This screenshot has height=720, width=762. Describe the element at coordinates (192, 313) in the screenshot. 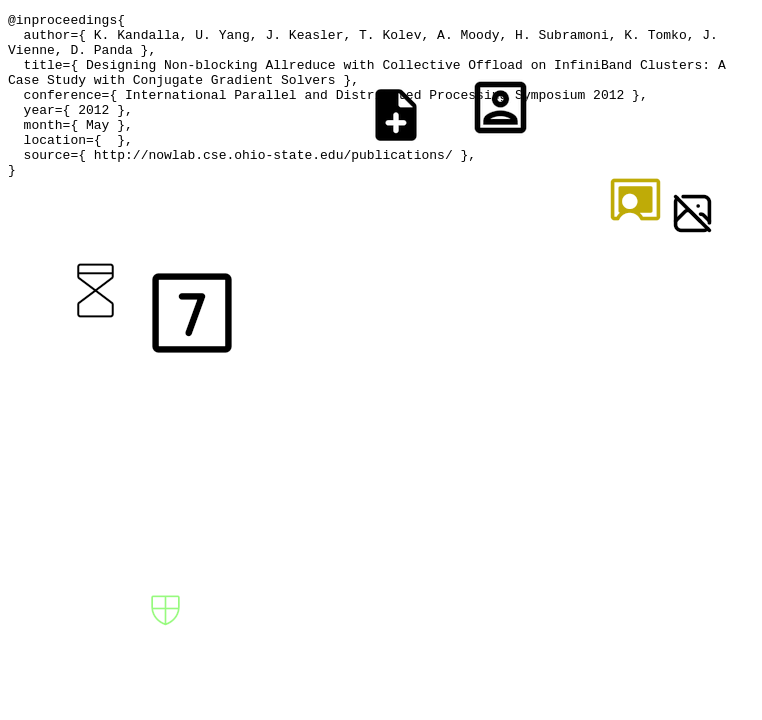

I see `select or input the number seven` at that location.